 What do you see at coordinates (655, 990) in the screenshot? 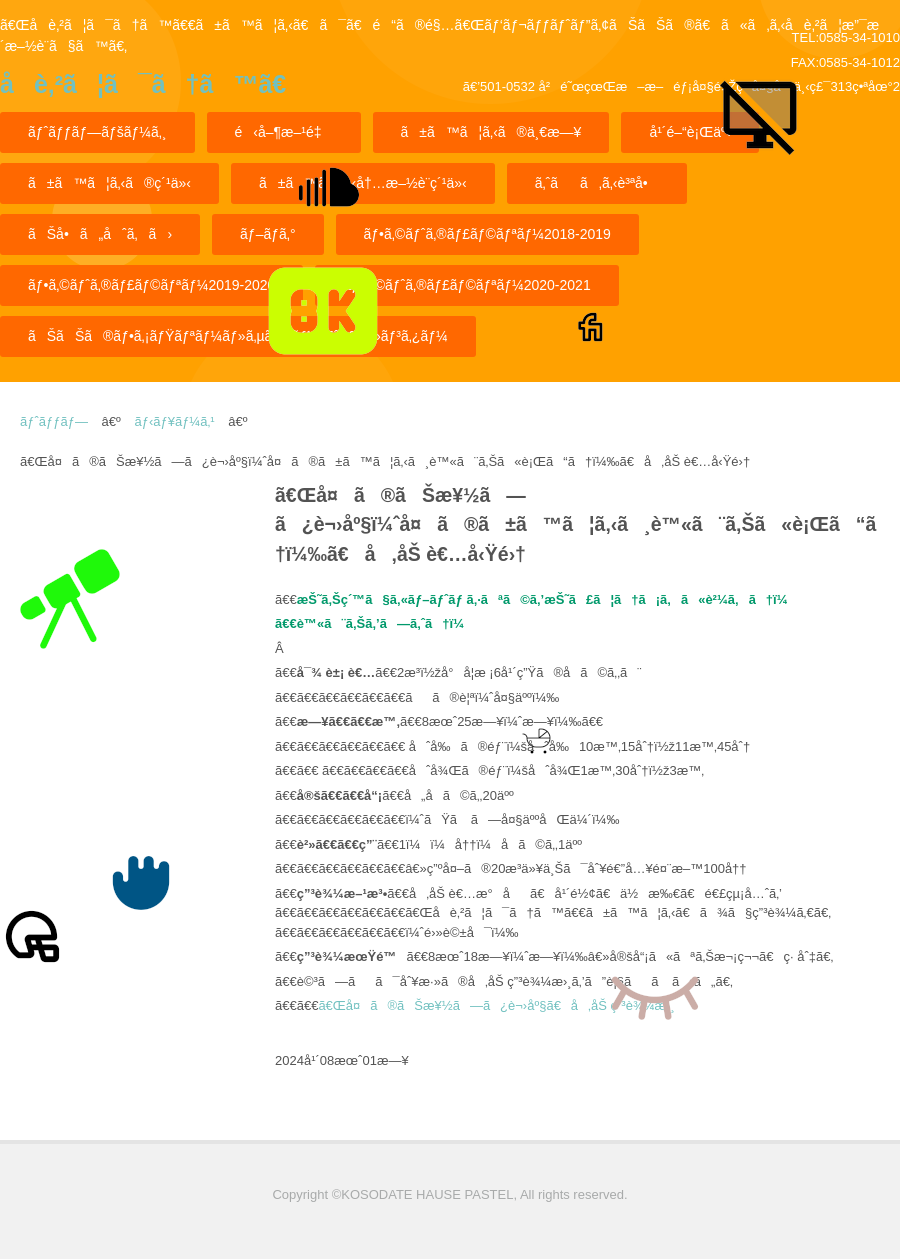
I see `hide password or sensitive content` at bounding box center [655, 990].